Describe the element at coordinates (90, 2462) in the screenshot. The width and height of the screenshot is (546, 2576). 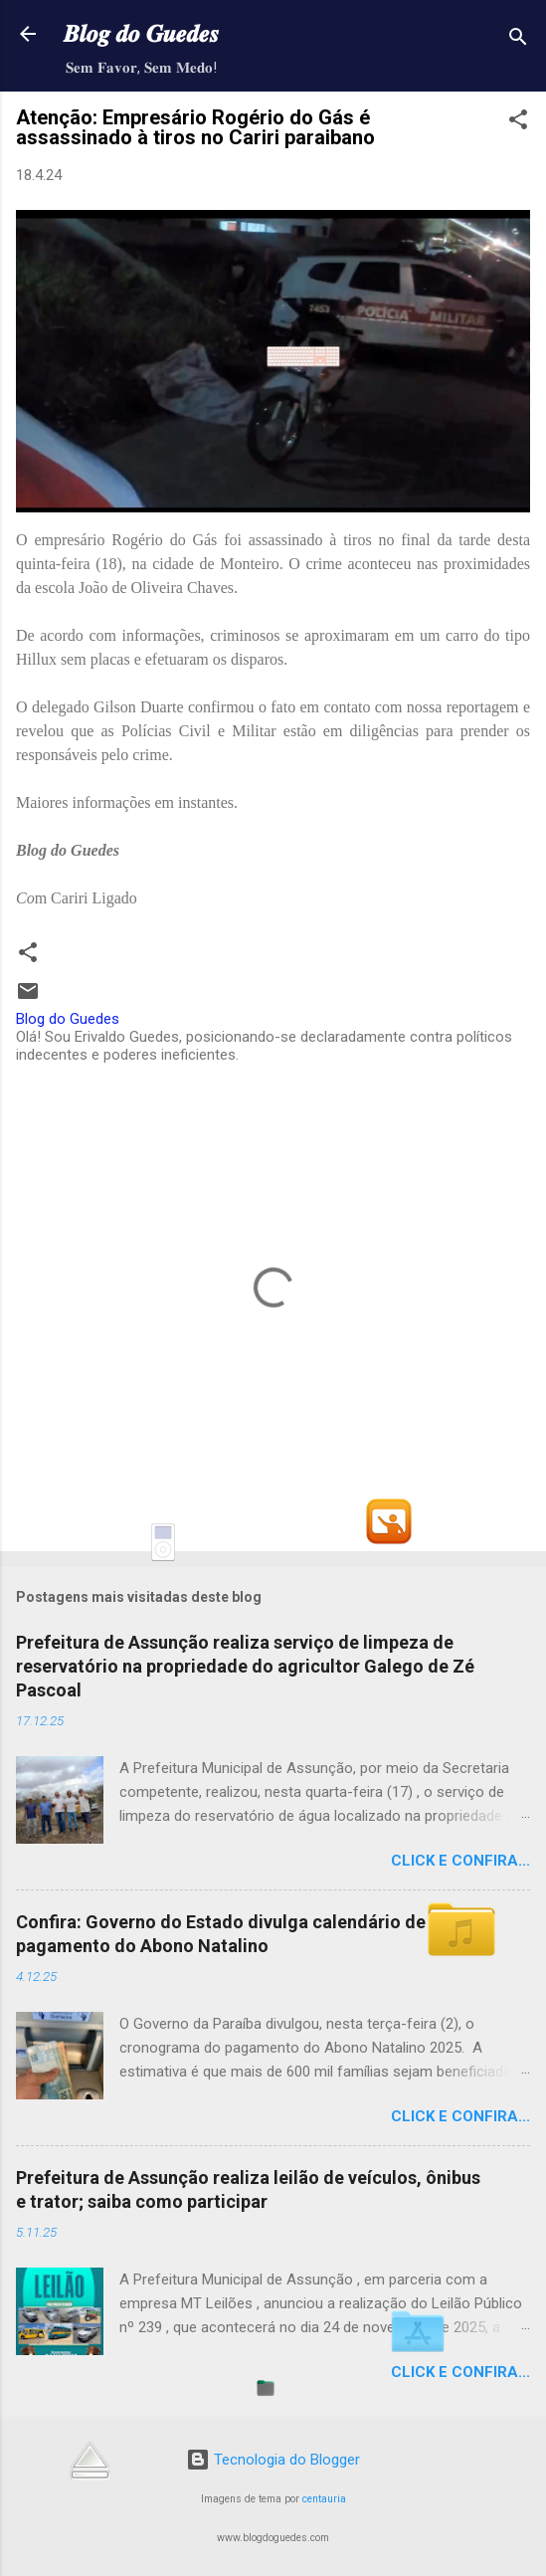
I see `eject removable media or disc` at that location.